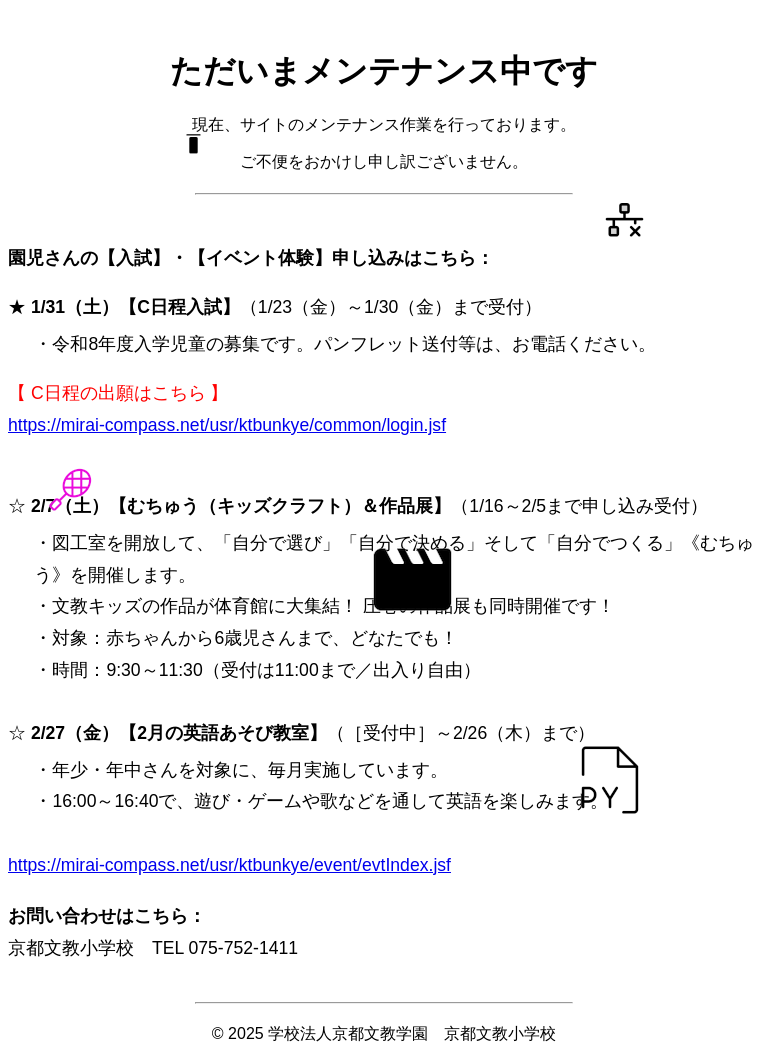 Image resolution: width=768 pixels, height=1061 pixels. Describe the element at coordinates (412, 579) in the screenshot. I see `create a new video or movie project` at that location.